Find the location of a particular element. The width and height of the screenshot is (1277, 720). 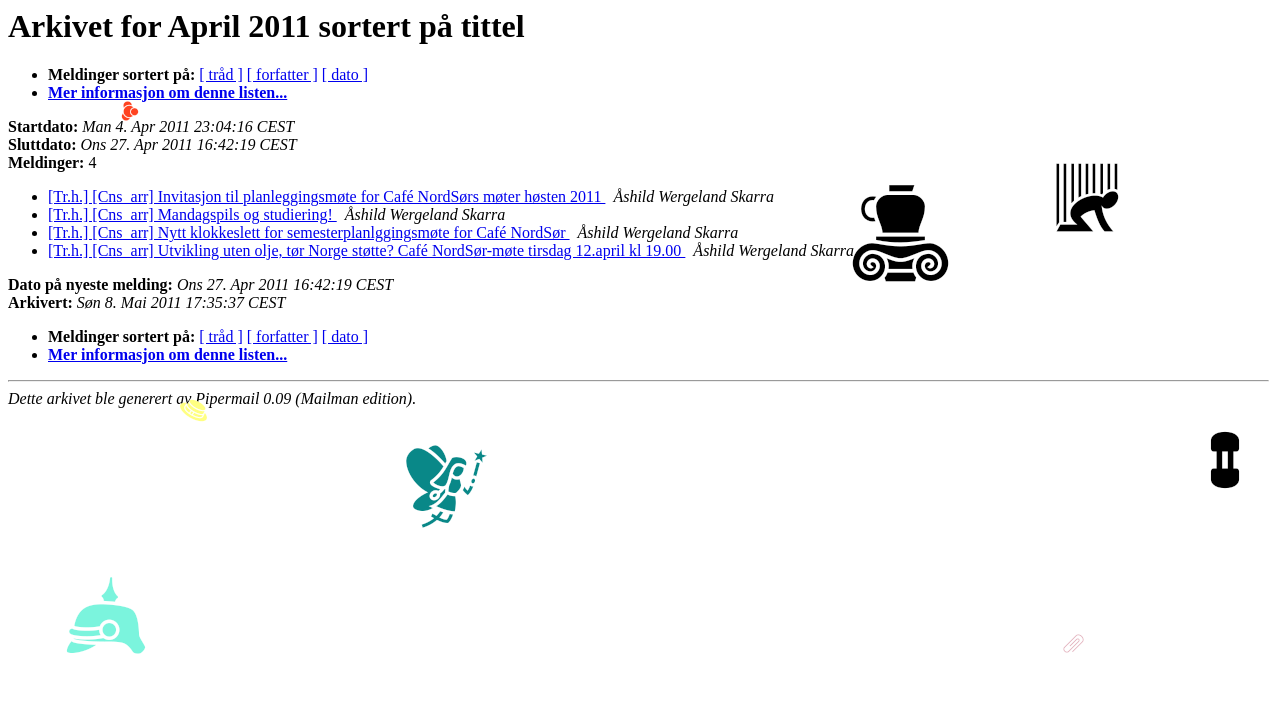

access fairy tale or fantasy game content is located at coordinates (446, 486).